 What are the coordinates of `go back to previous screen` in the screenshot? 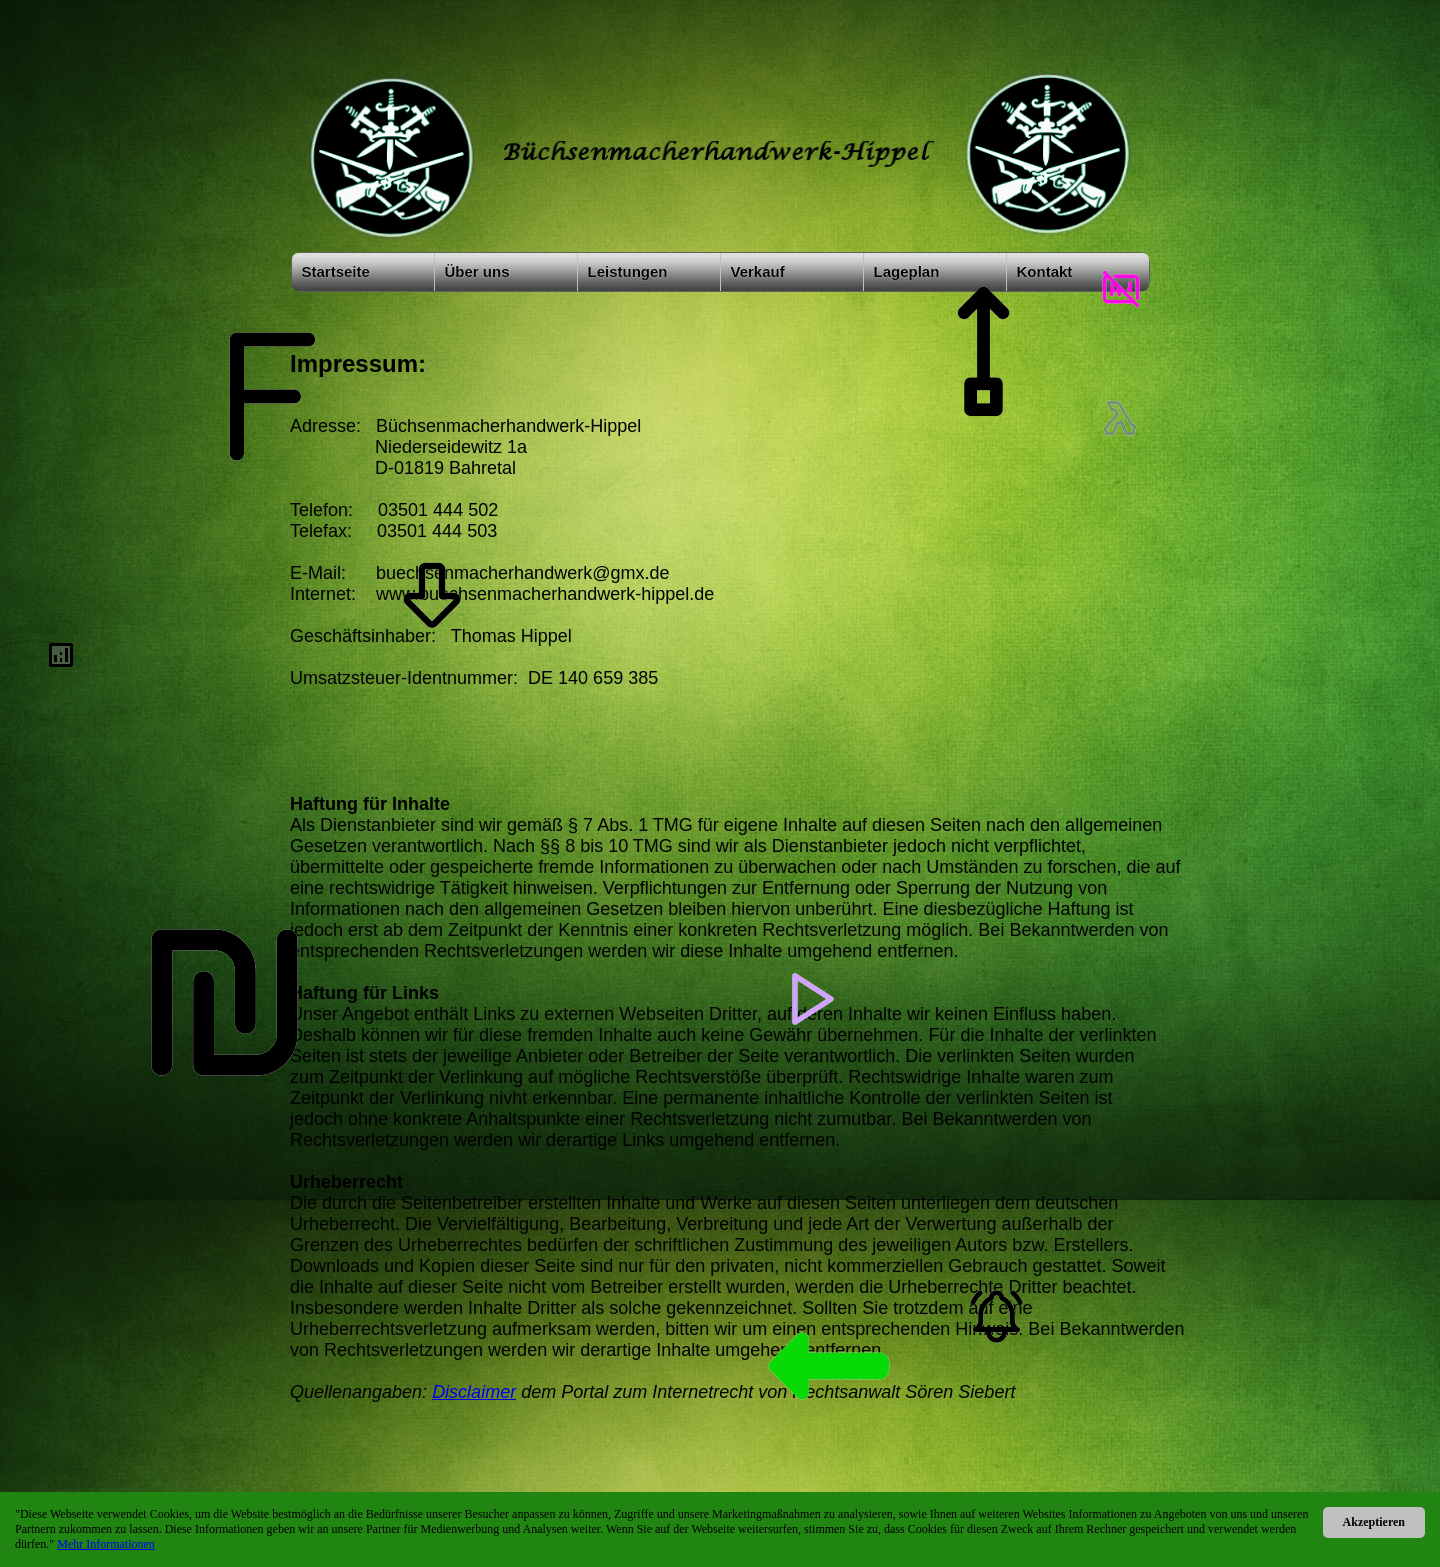 It's located at (829, 1366).